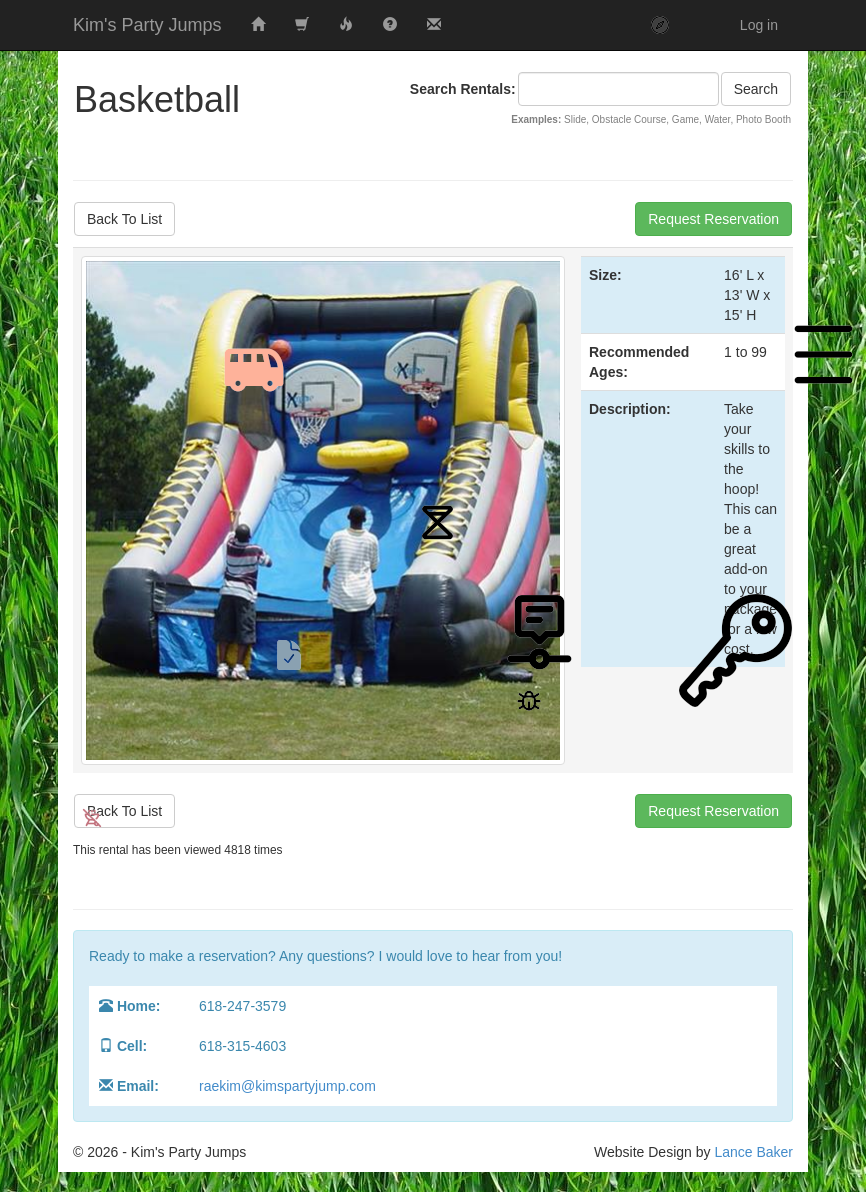 Image resolution: width=866 pixels, height=1192 pixels. What do you see at coordinates (660, 25) in the screenshot?
I see `access navigation or directions` at bounding box center [660, 25].